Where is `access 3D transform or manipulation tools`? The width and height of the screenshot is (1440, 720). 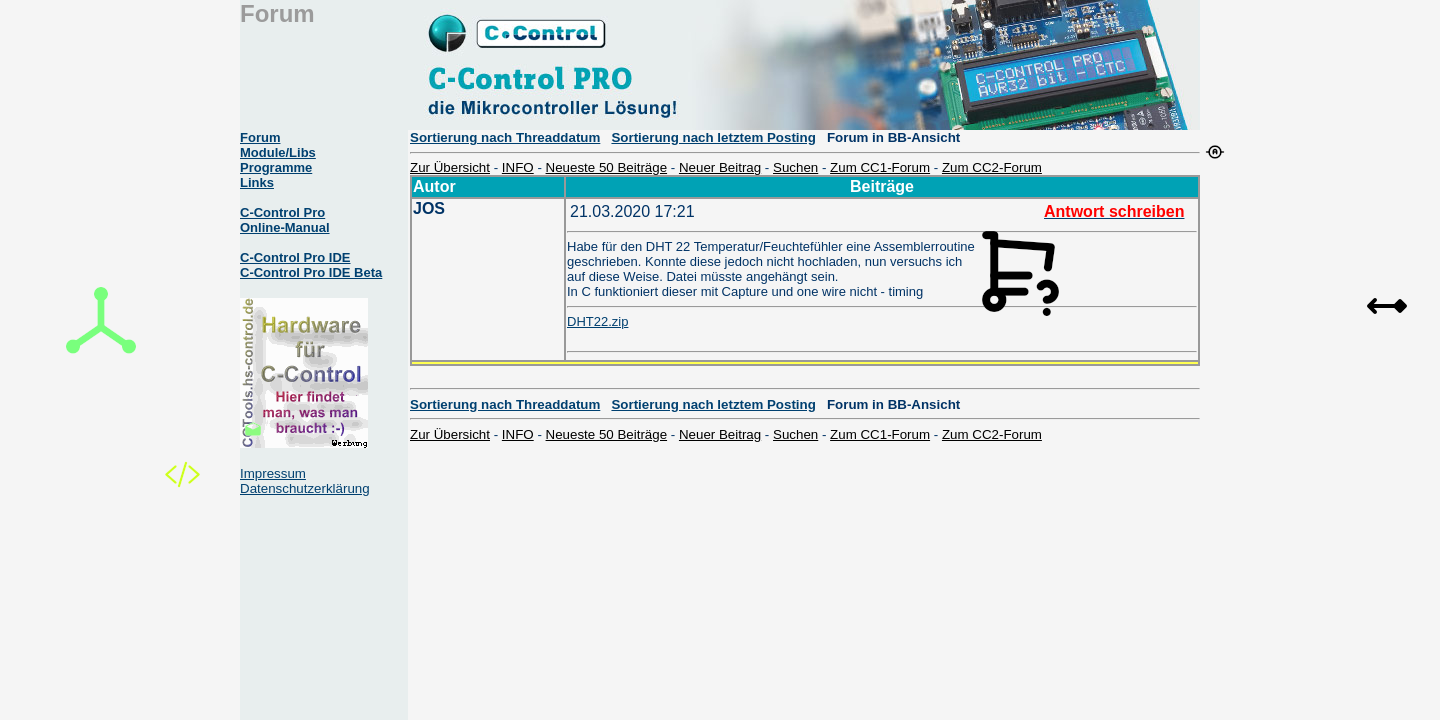 access 3D transform or manipulation tools is located at coordinates (101, 322).